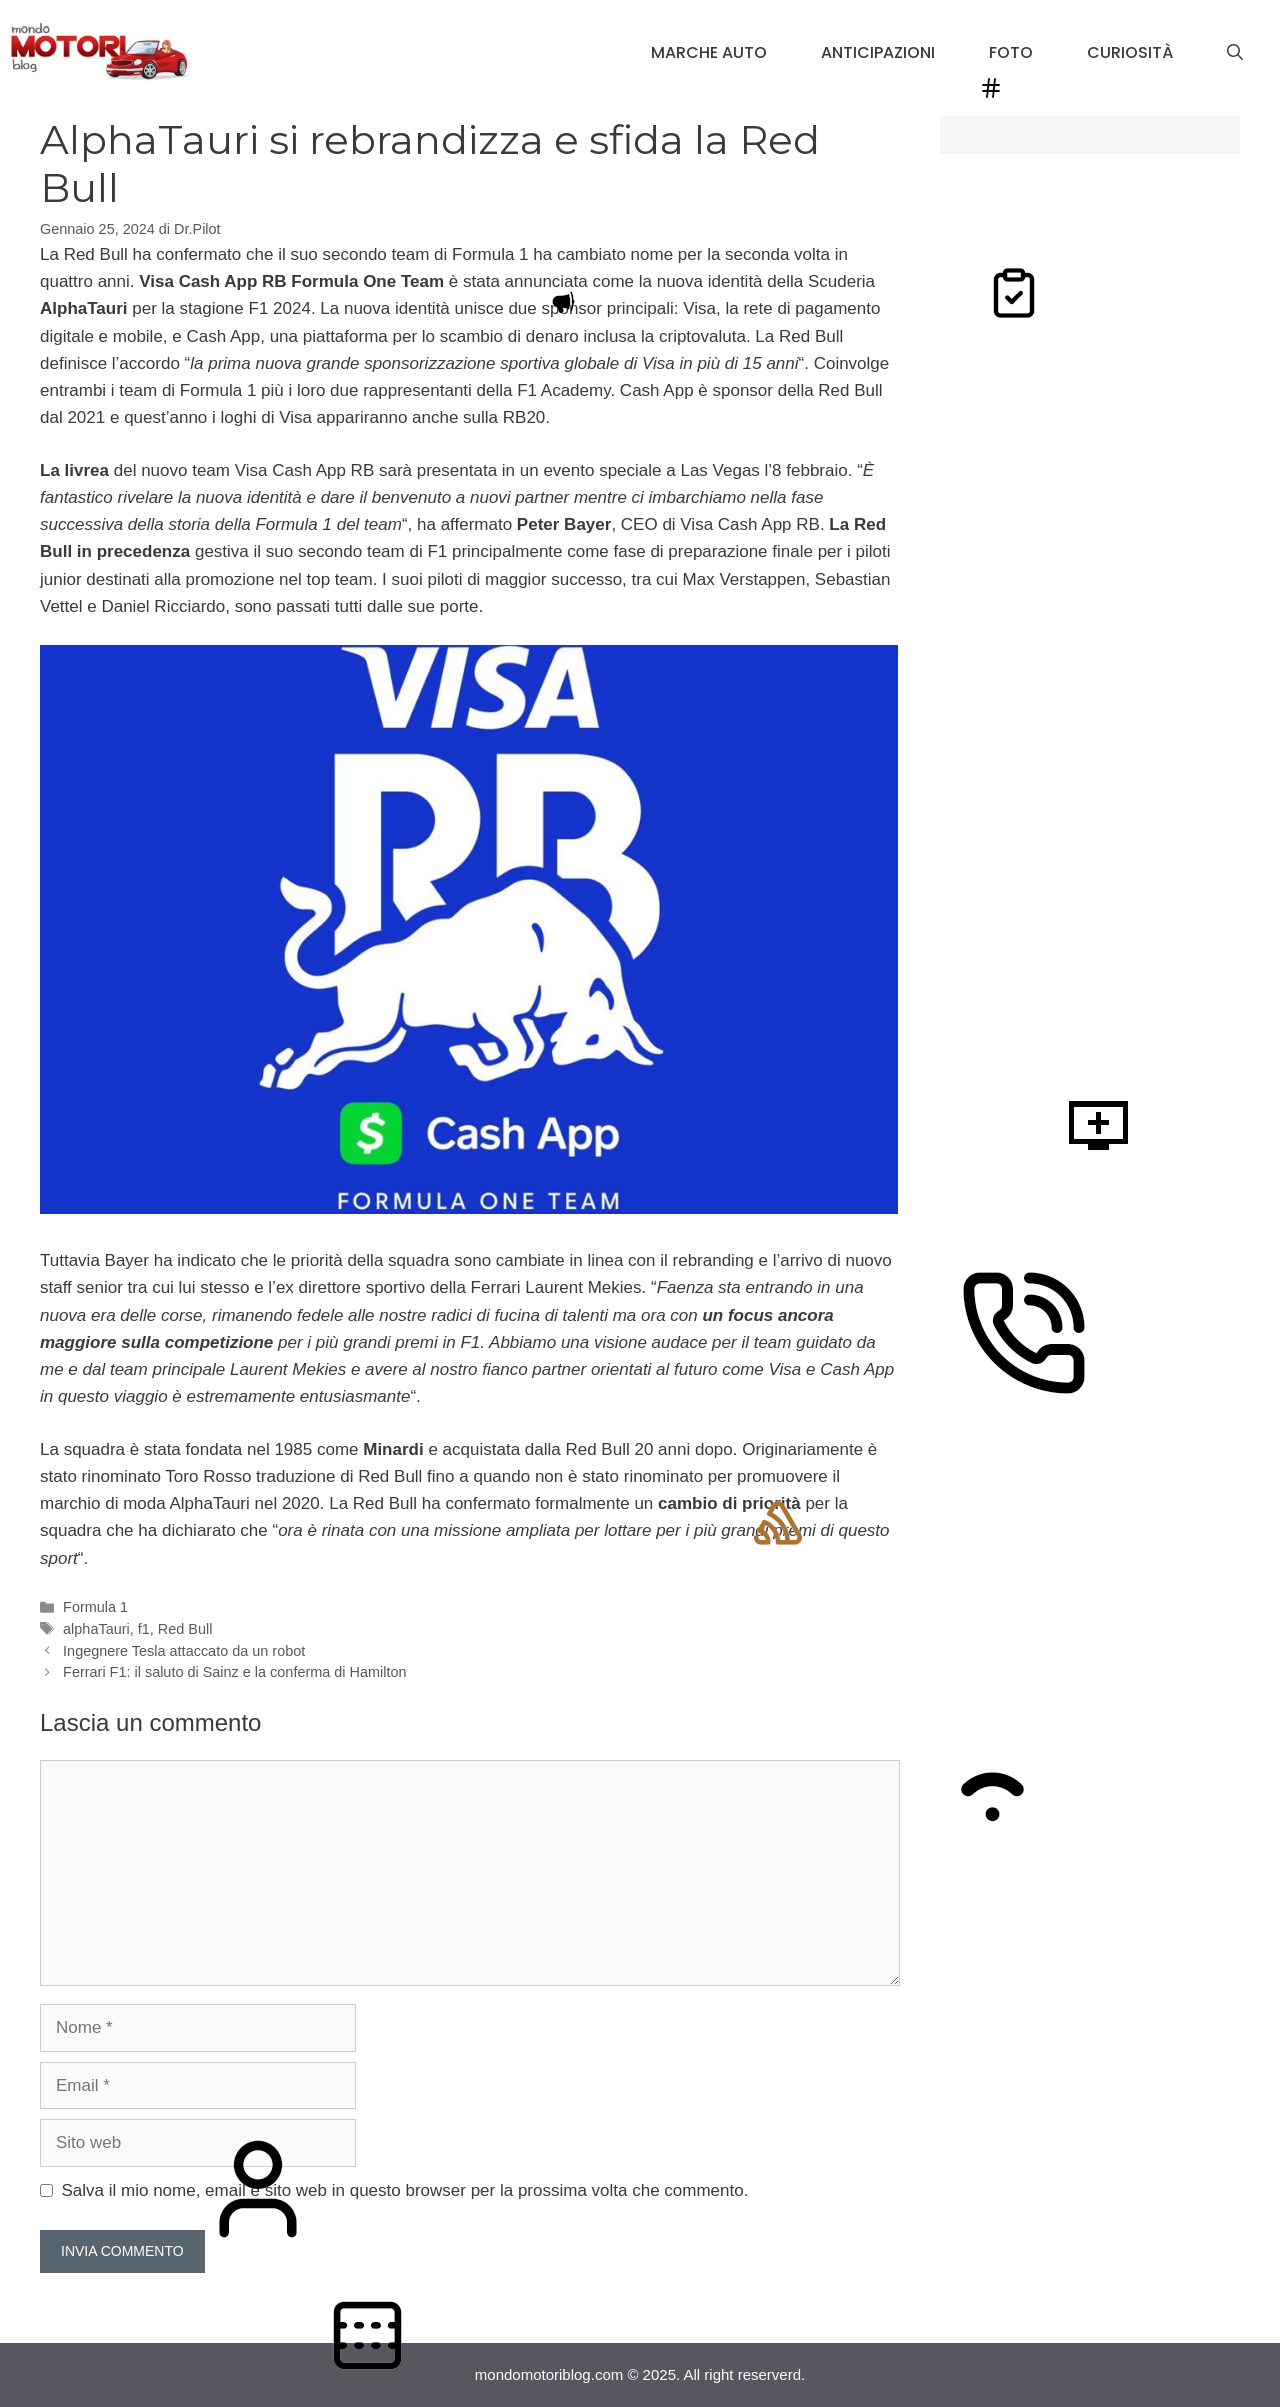  What do you see at coordinates (991, 88) in the screenshot?
I see `add or browse hashtags` at bounding box center [991, 88].